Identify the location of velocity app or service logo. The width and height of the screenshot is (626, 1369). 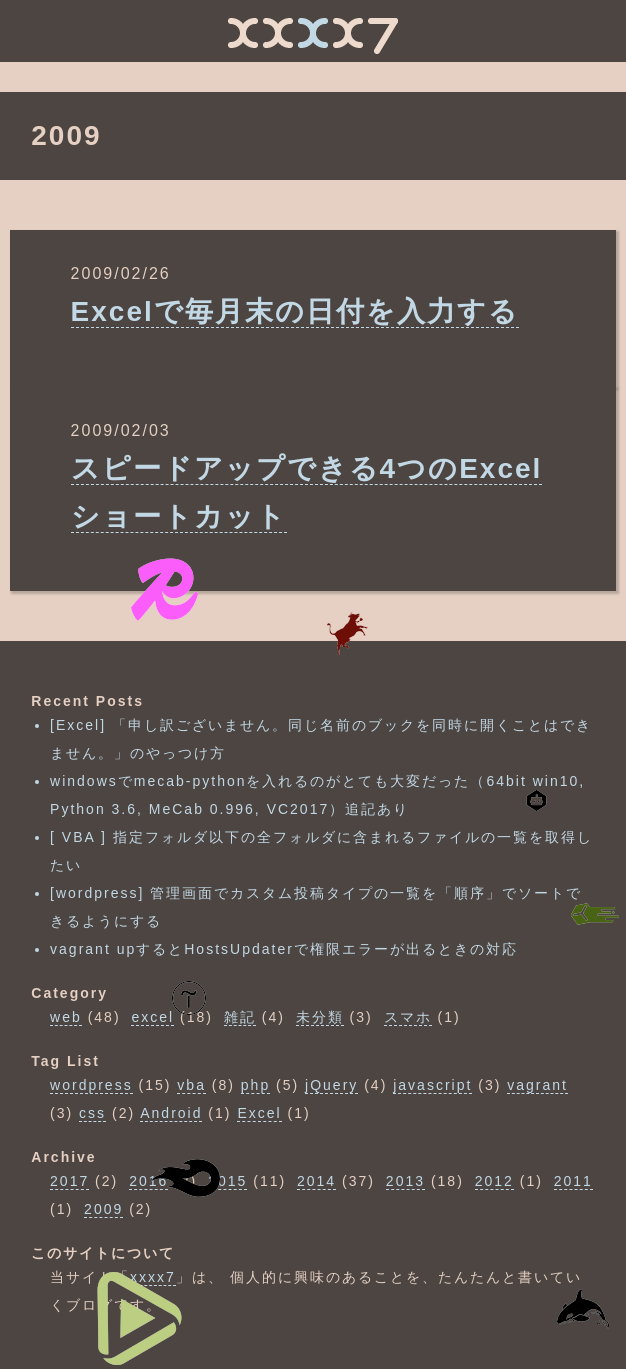
(595, 914).